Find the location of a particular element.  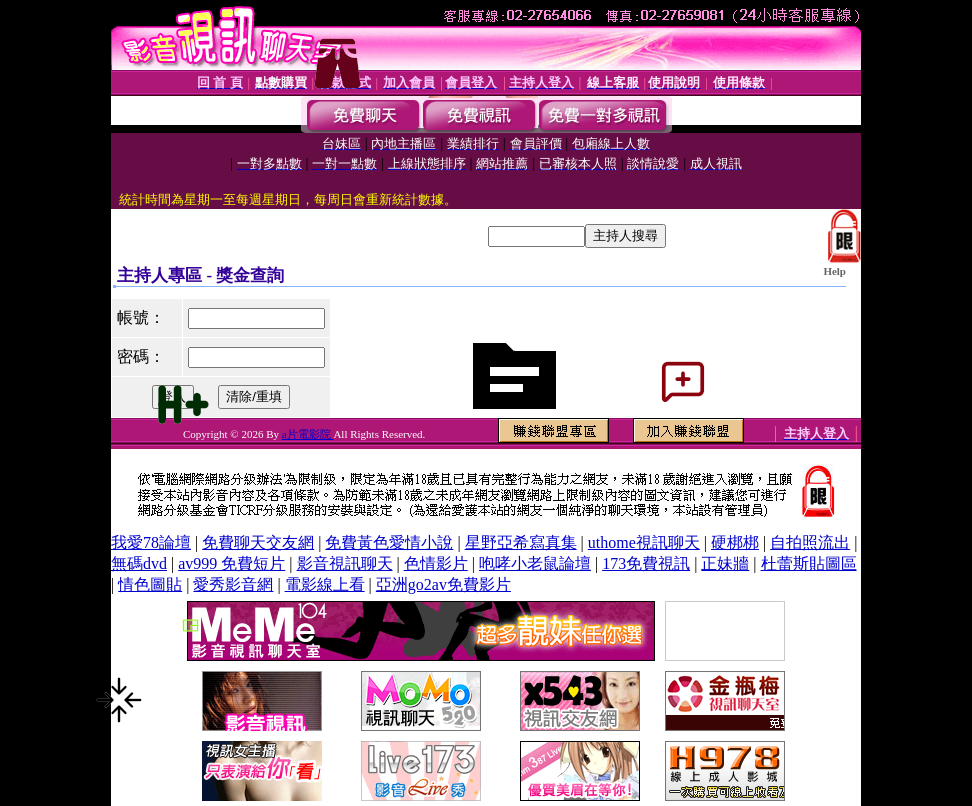

enable picture-in-picture mode is located at coordinates (190, 625).